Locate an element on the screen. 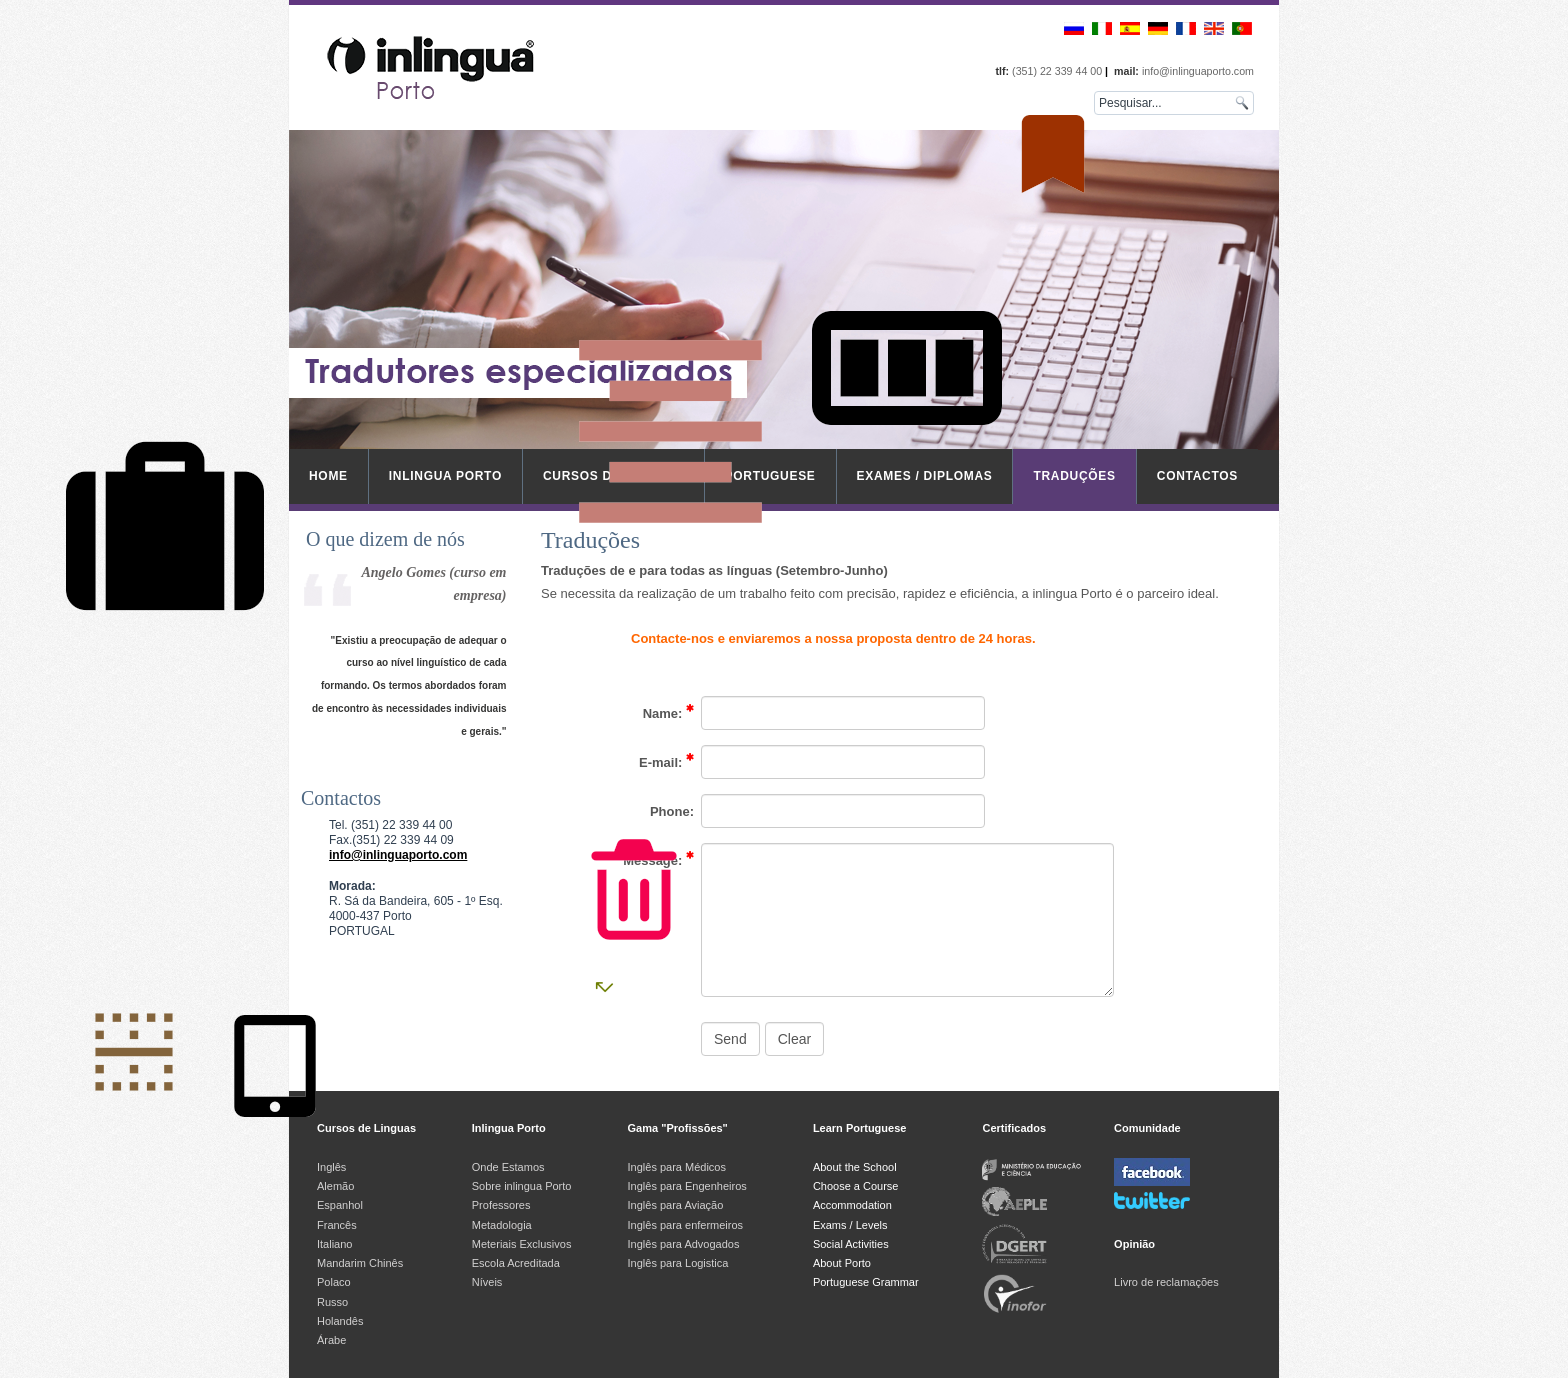  save this item to your bookmarks is located at coordinates (1053, 154).